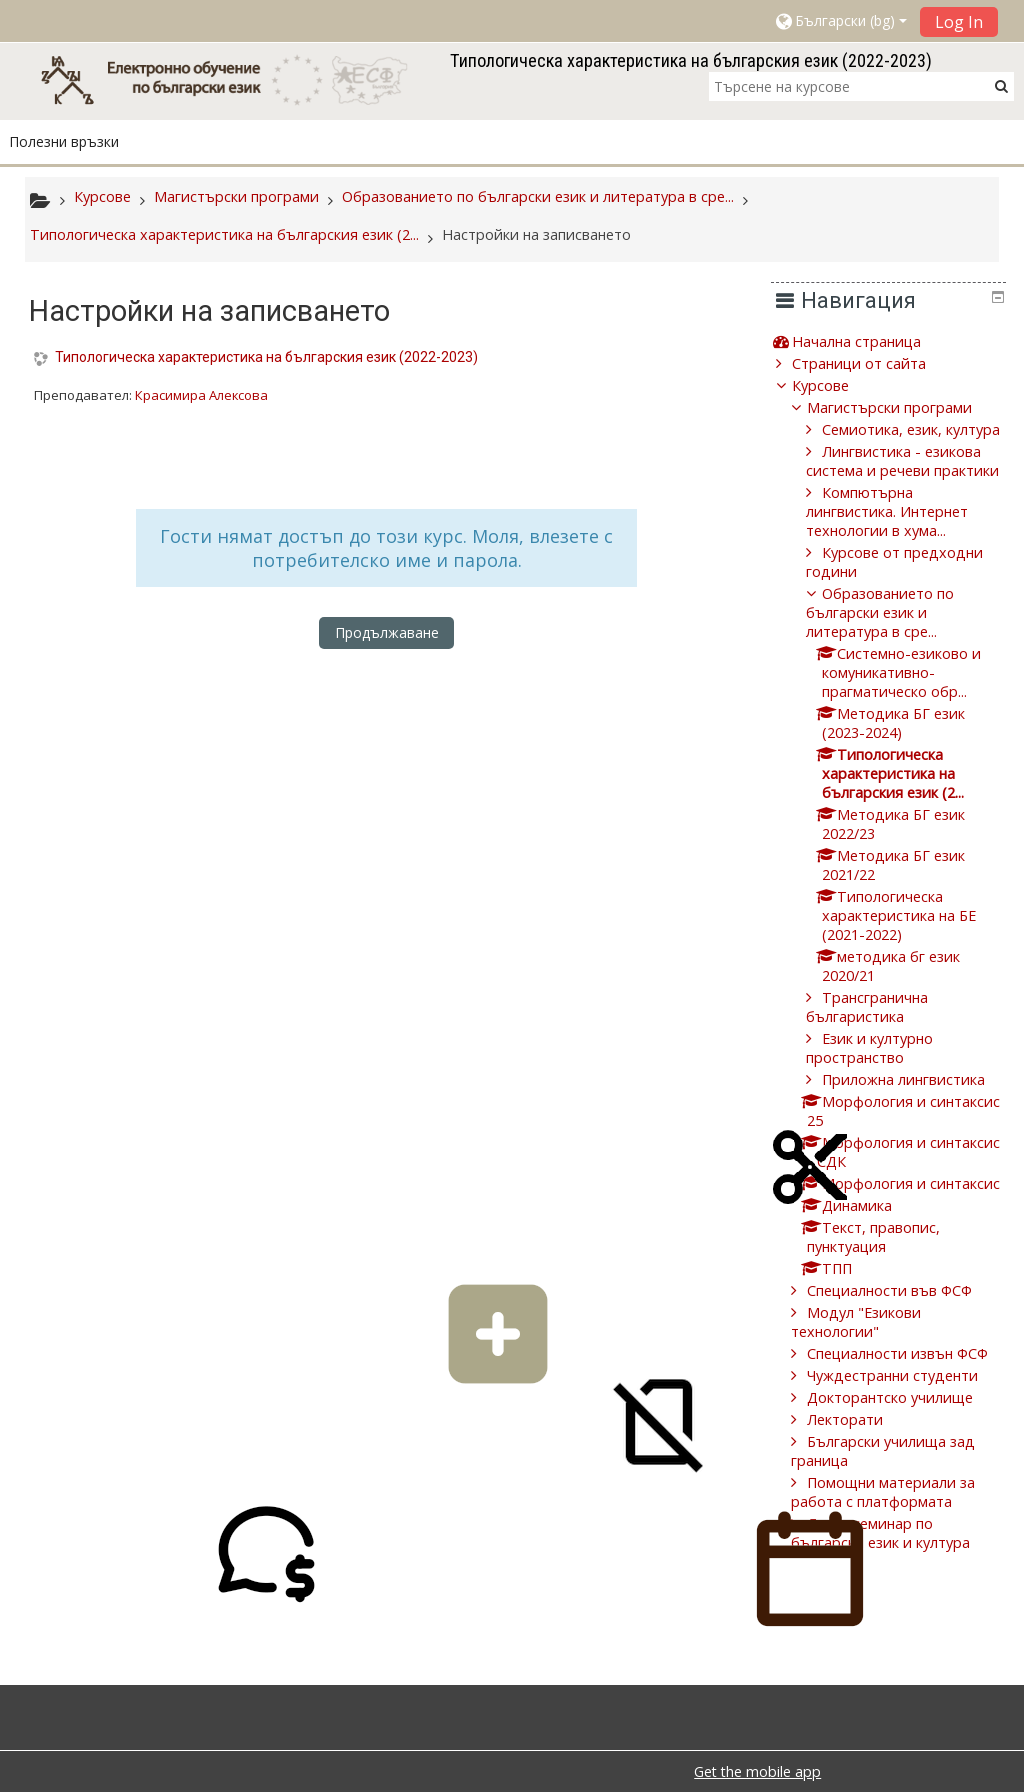 The height and width of the screenshot is (1792, 1024). What do you see at coordinates (498, 1334) in the screenshot?
I see `add a new item` at bounding box center [498, 1334].